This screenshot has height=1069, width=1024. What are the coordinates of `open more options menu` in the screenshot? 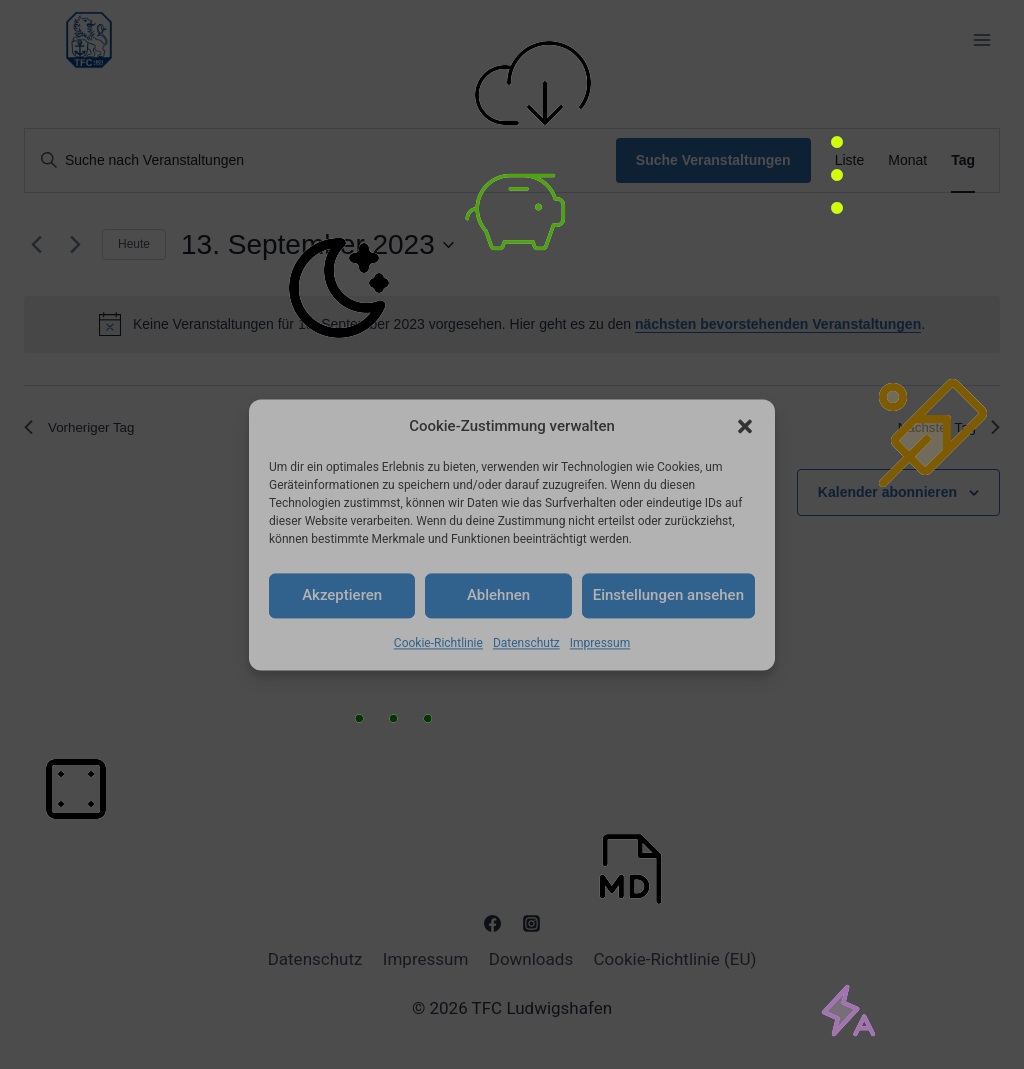 It's located at (837, 175).